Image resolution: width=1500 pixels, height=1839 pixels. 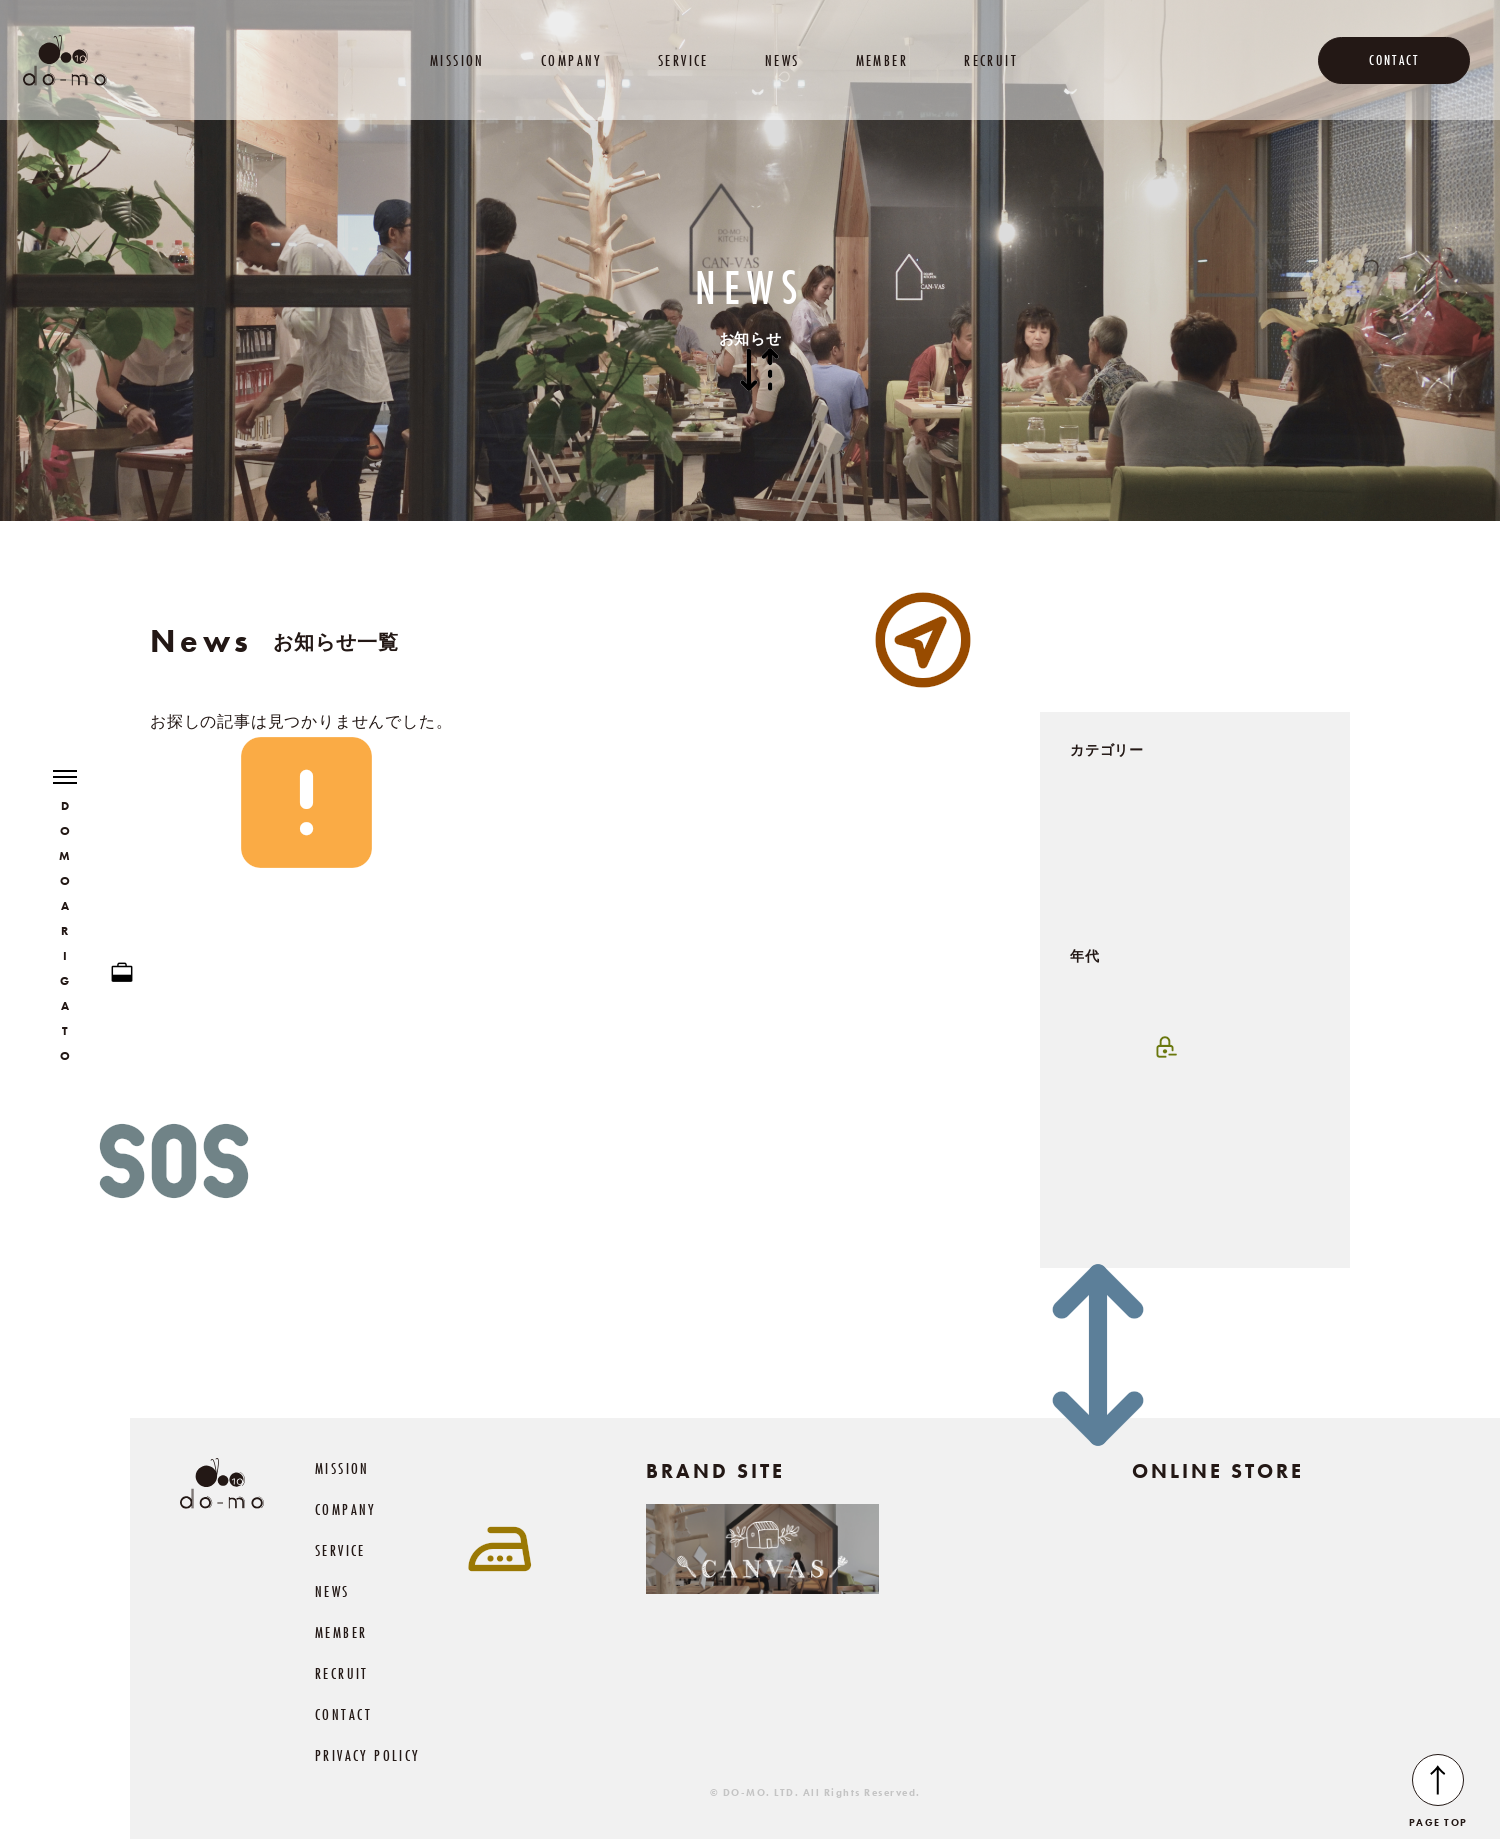 I want to click on transfer data downward, so click(x=759, y=369).